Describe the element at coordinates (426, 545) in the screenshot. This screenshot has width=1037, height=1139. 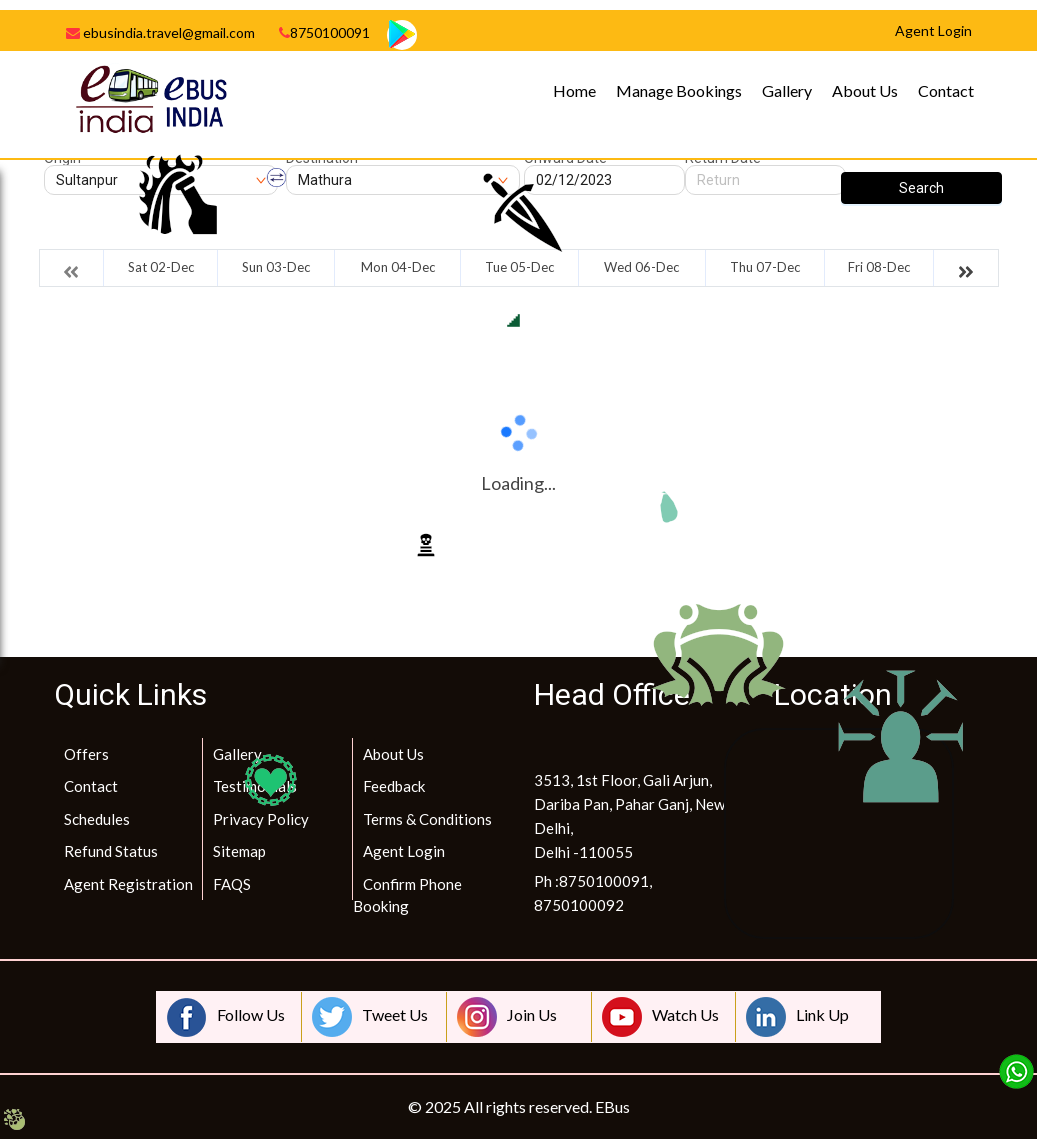
I see `indicates a telefrag kill in-game` at that location.